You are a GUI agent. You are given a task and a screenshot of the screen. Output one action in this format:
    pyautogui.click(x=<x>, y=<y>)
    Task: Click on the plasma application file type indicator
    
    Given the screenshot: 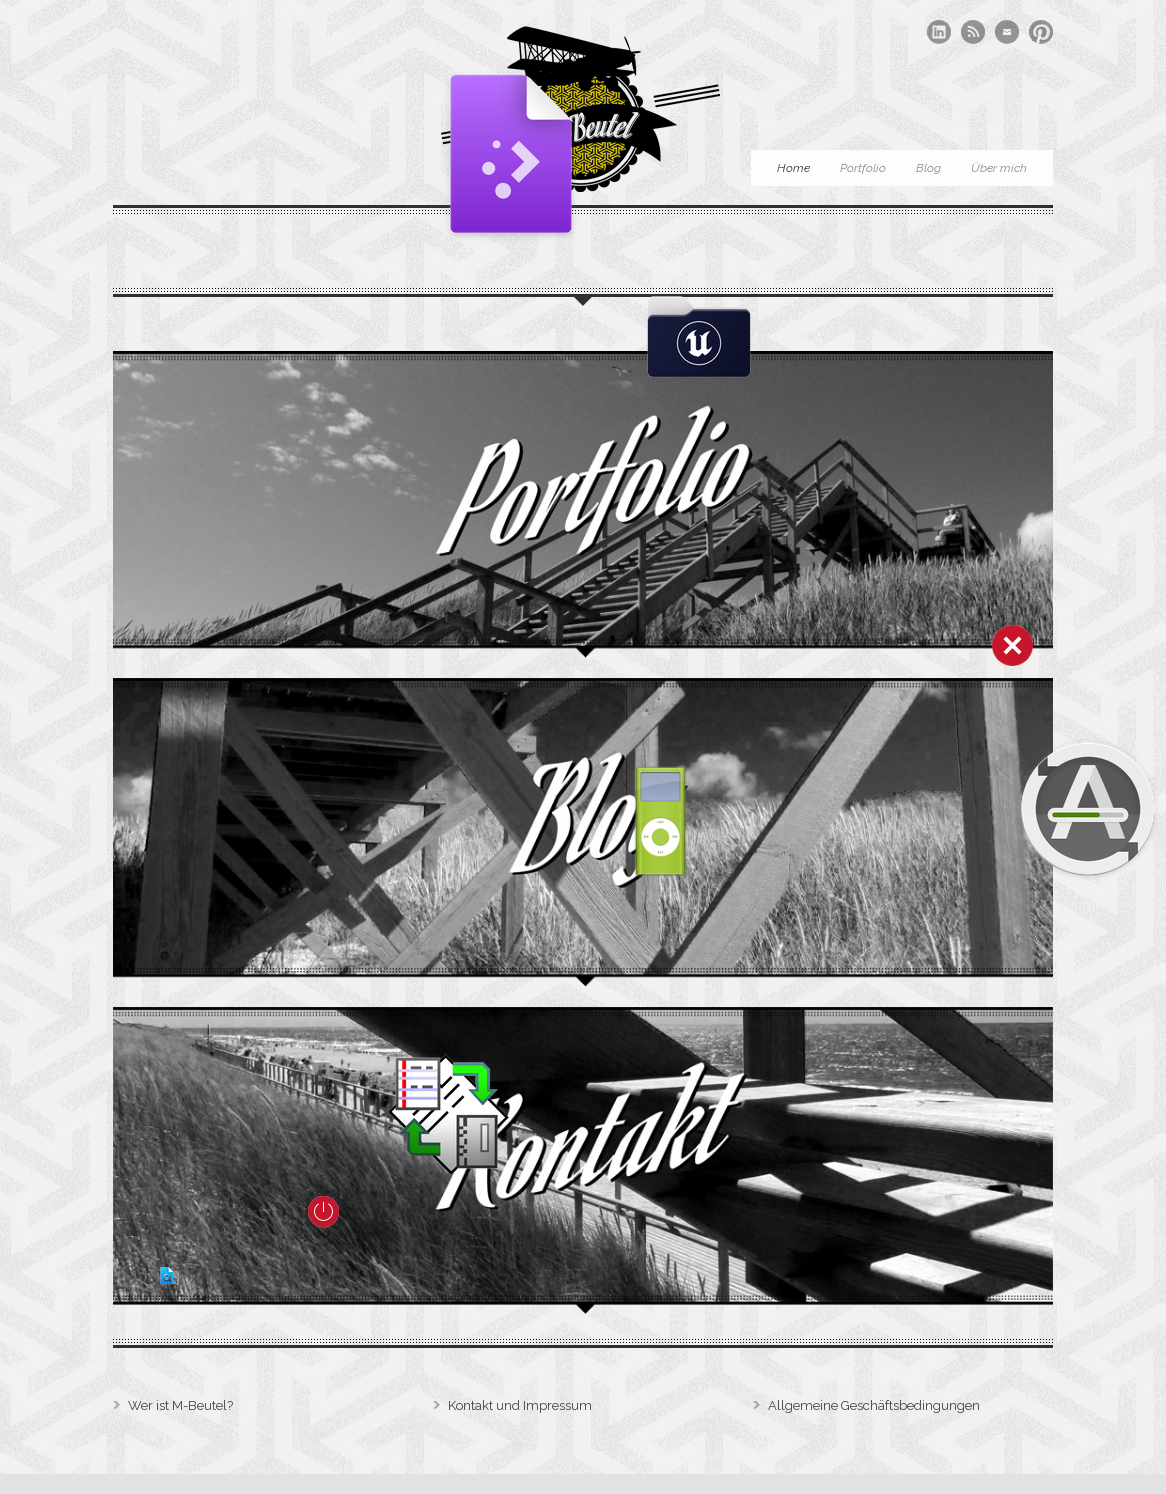 What is the action you would take?
    pyautogui.click(x=511, y=157)
    